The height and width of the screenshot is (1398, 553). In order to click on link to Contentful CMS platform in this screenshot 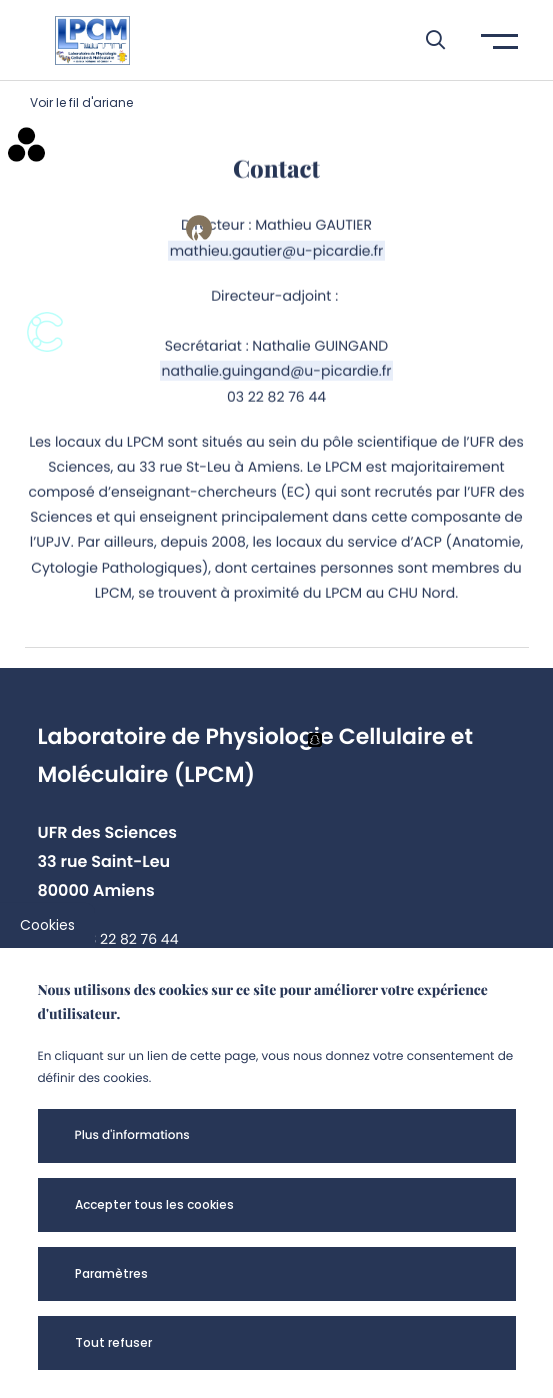, I will do `click(45, 332)`.